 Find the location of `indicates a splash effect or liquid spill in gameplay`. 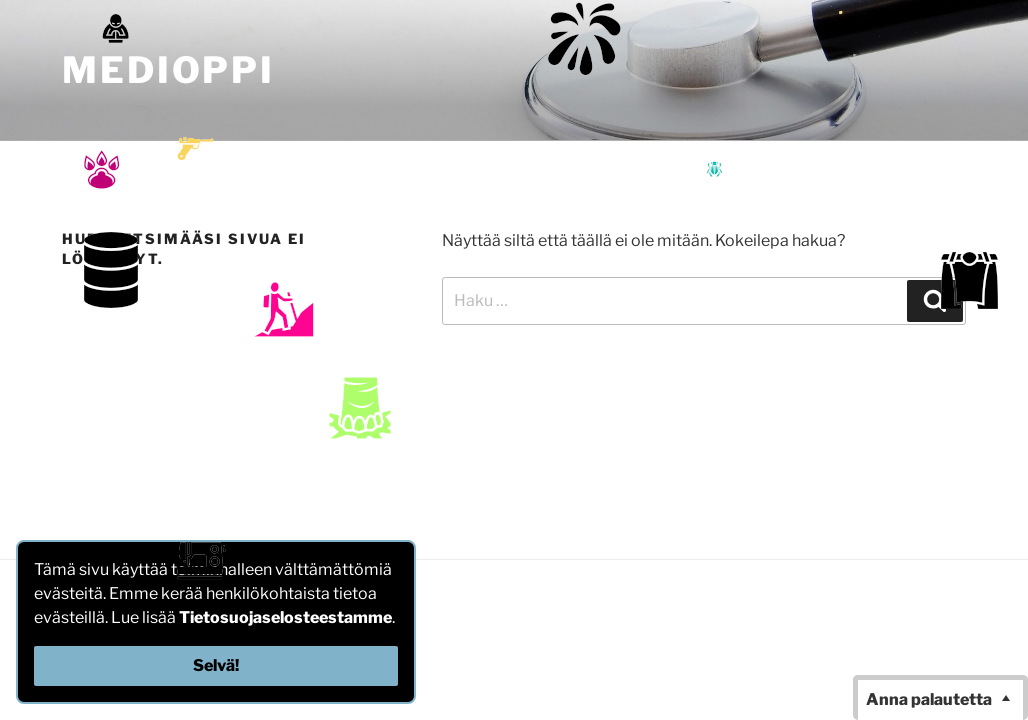

indicates a splash effect or liquid spill in gameplay is located at coordinates (584, 39).